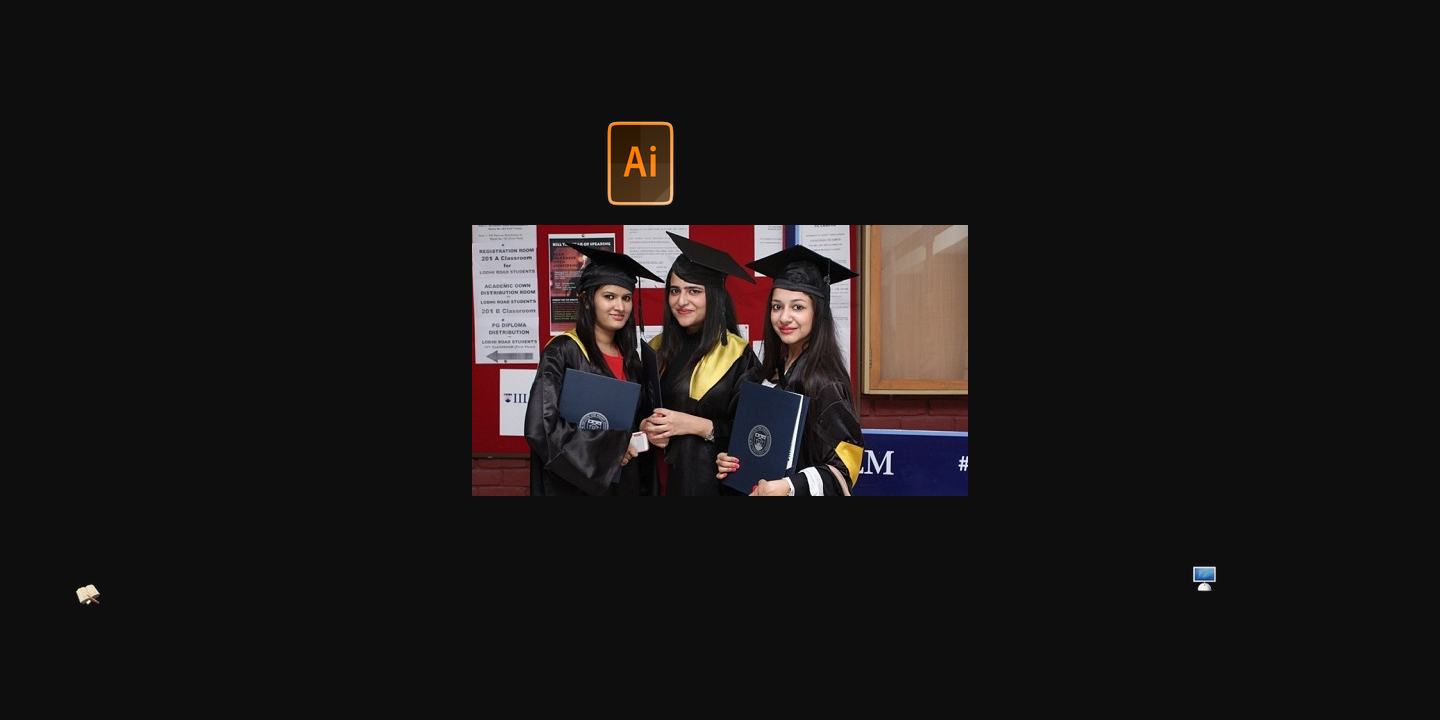 This screenshot has height=720, width=1440. What do you see at coordinates (1204, 577) in the screenshot?
I see `indicates an iMac G4 device in system settings` at bounding box center [1204, 577].